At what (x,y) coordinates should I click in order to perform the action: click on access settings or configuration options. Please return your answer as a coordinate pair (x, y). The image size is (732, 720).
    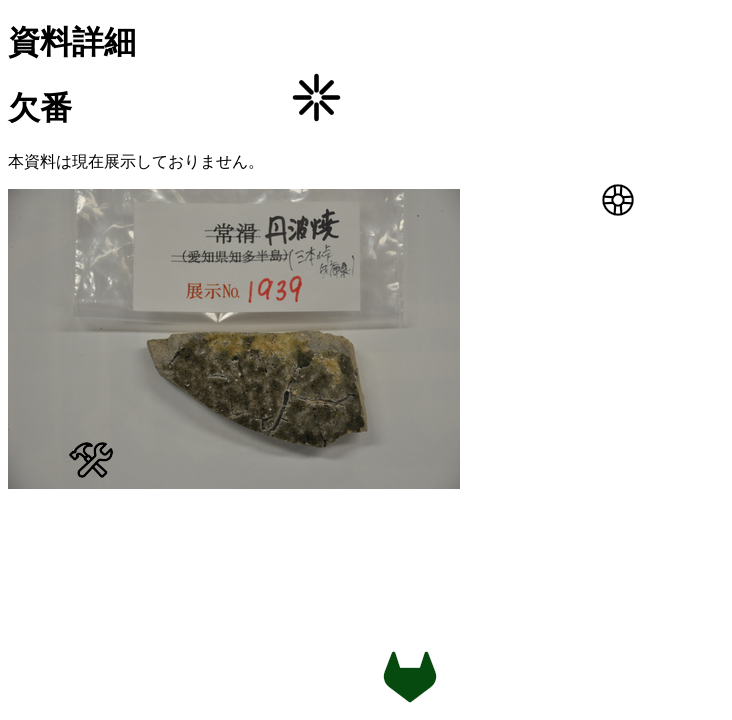
    Looking at the image, I should click on (91, 460).